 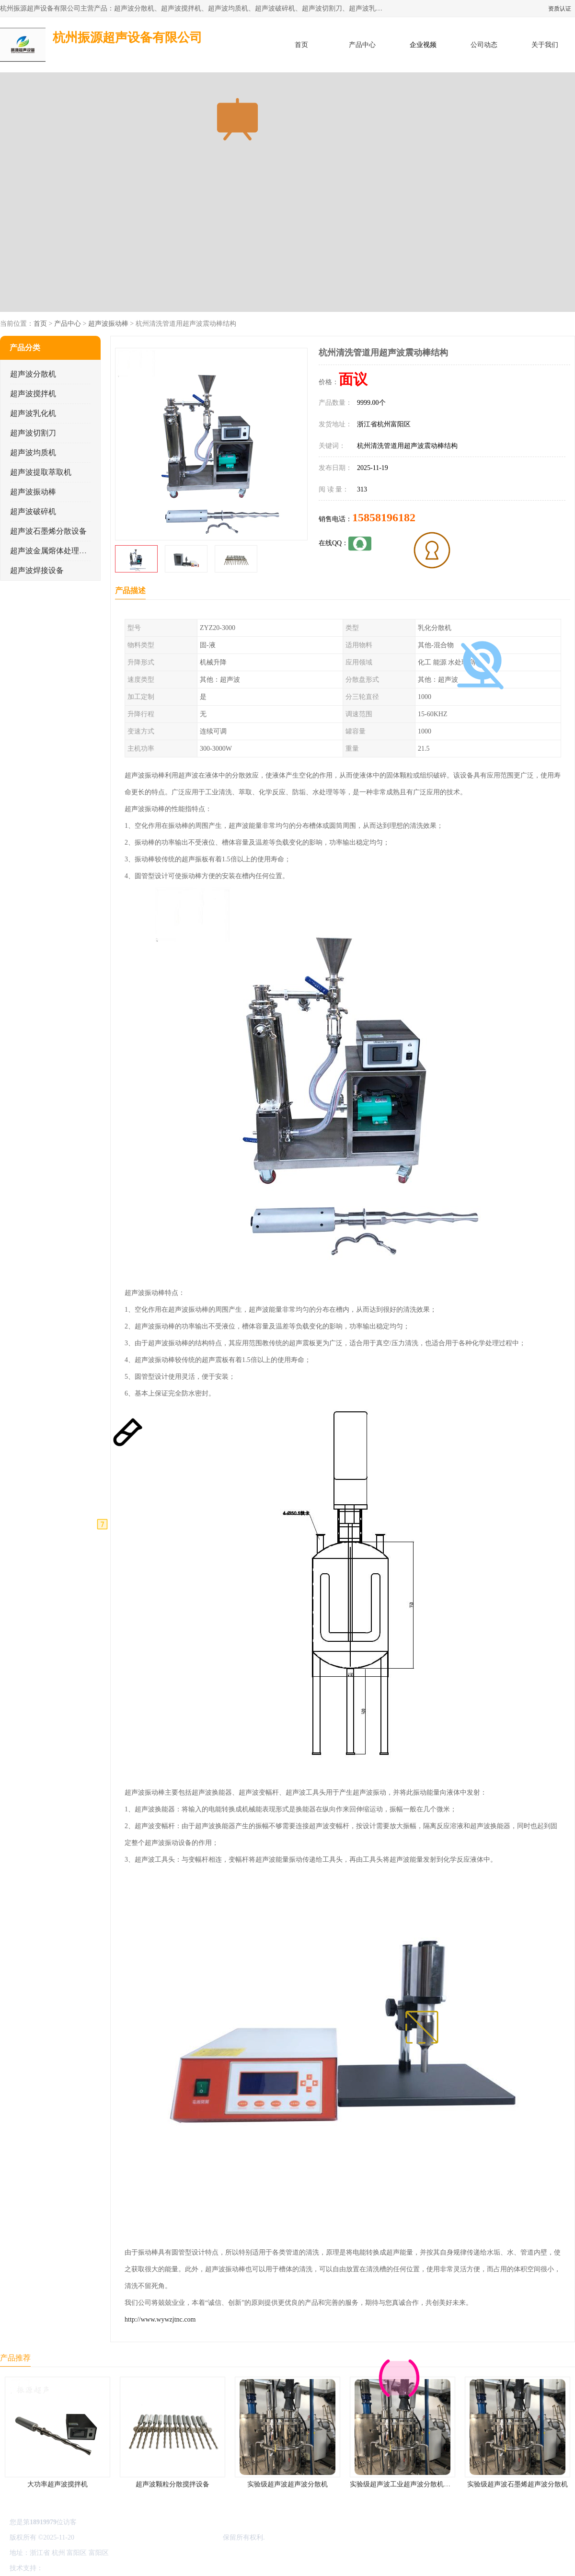 What do you see at coordinates (399, 2378) in the screenshot?
I see `insert parentheses in text or code` at bounding box center [399, 2378].